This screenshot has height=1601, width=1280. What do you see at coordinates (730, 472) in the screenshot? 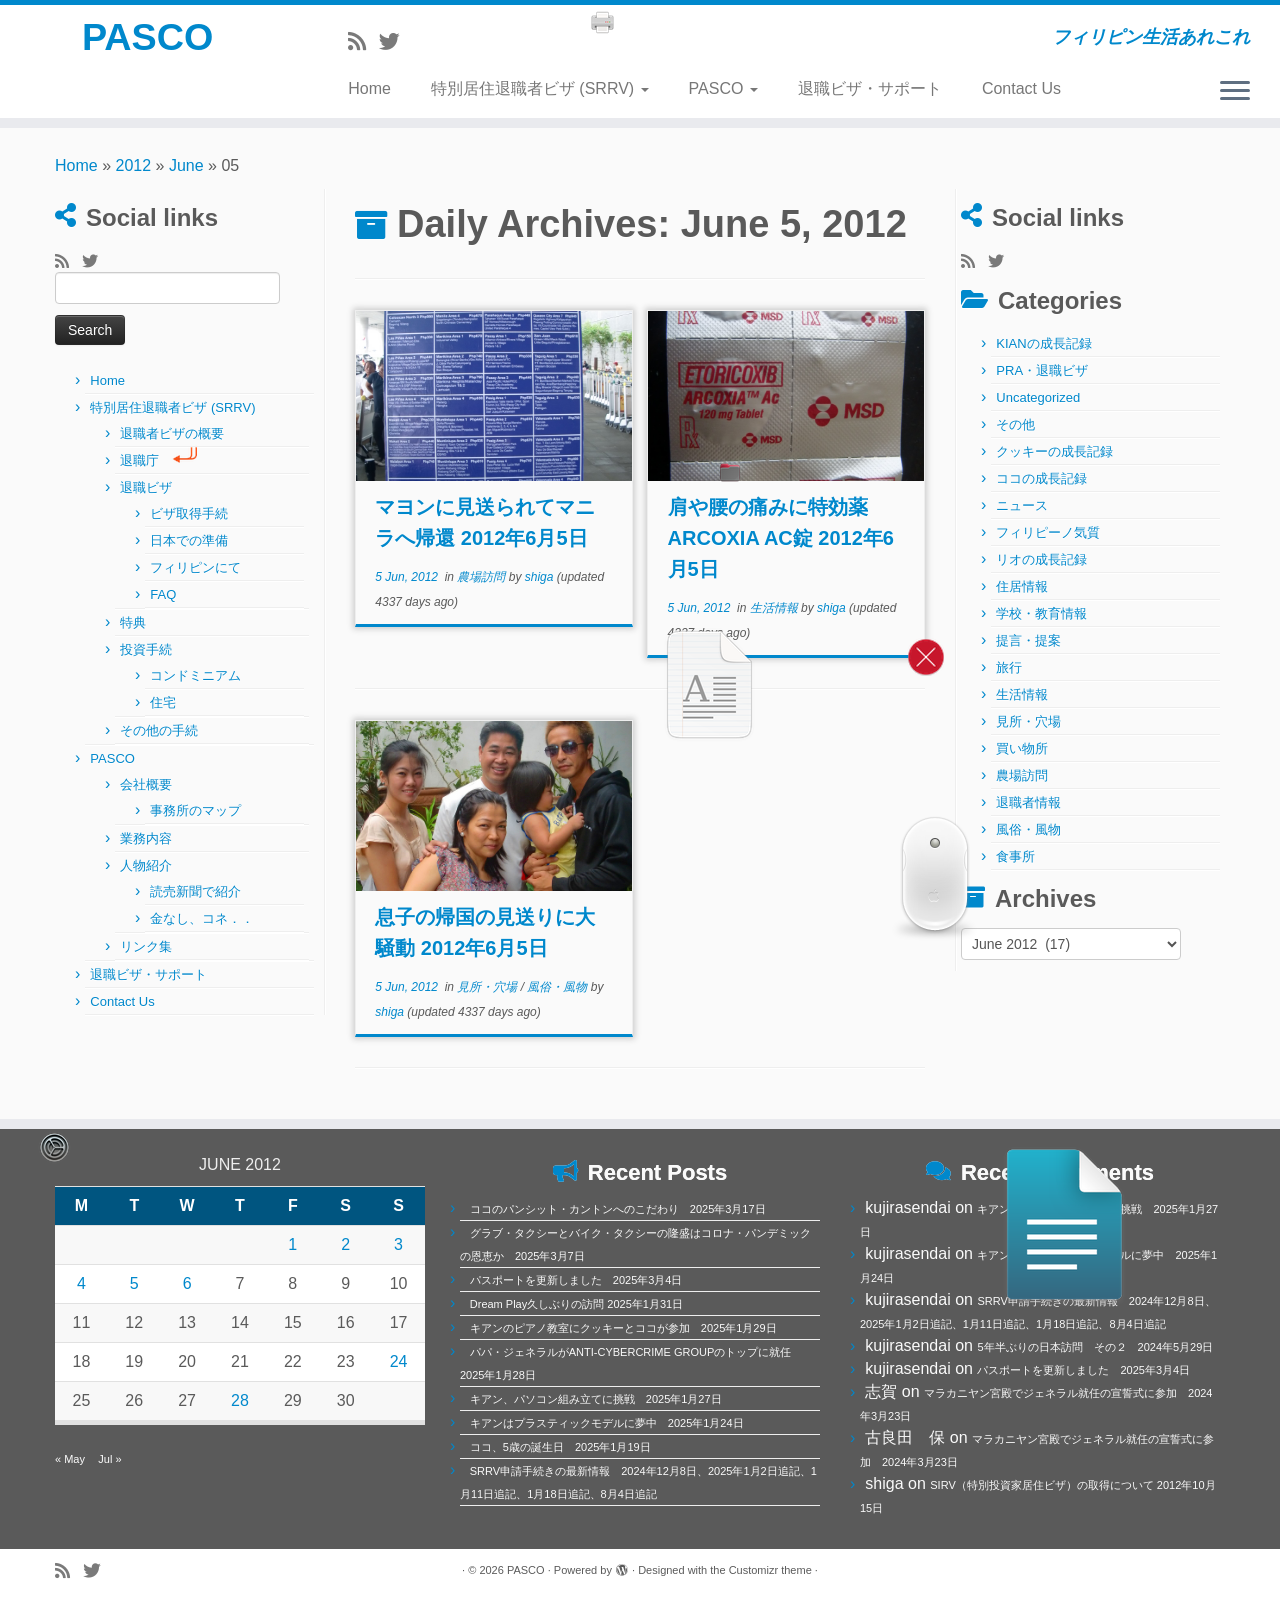
I see `open a folder or directory` at bounding box center [730, 472].